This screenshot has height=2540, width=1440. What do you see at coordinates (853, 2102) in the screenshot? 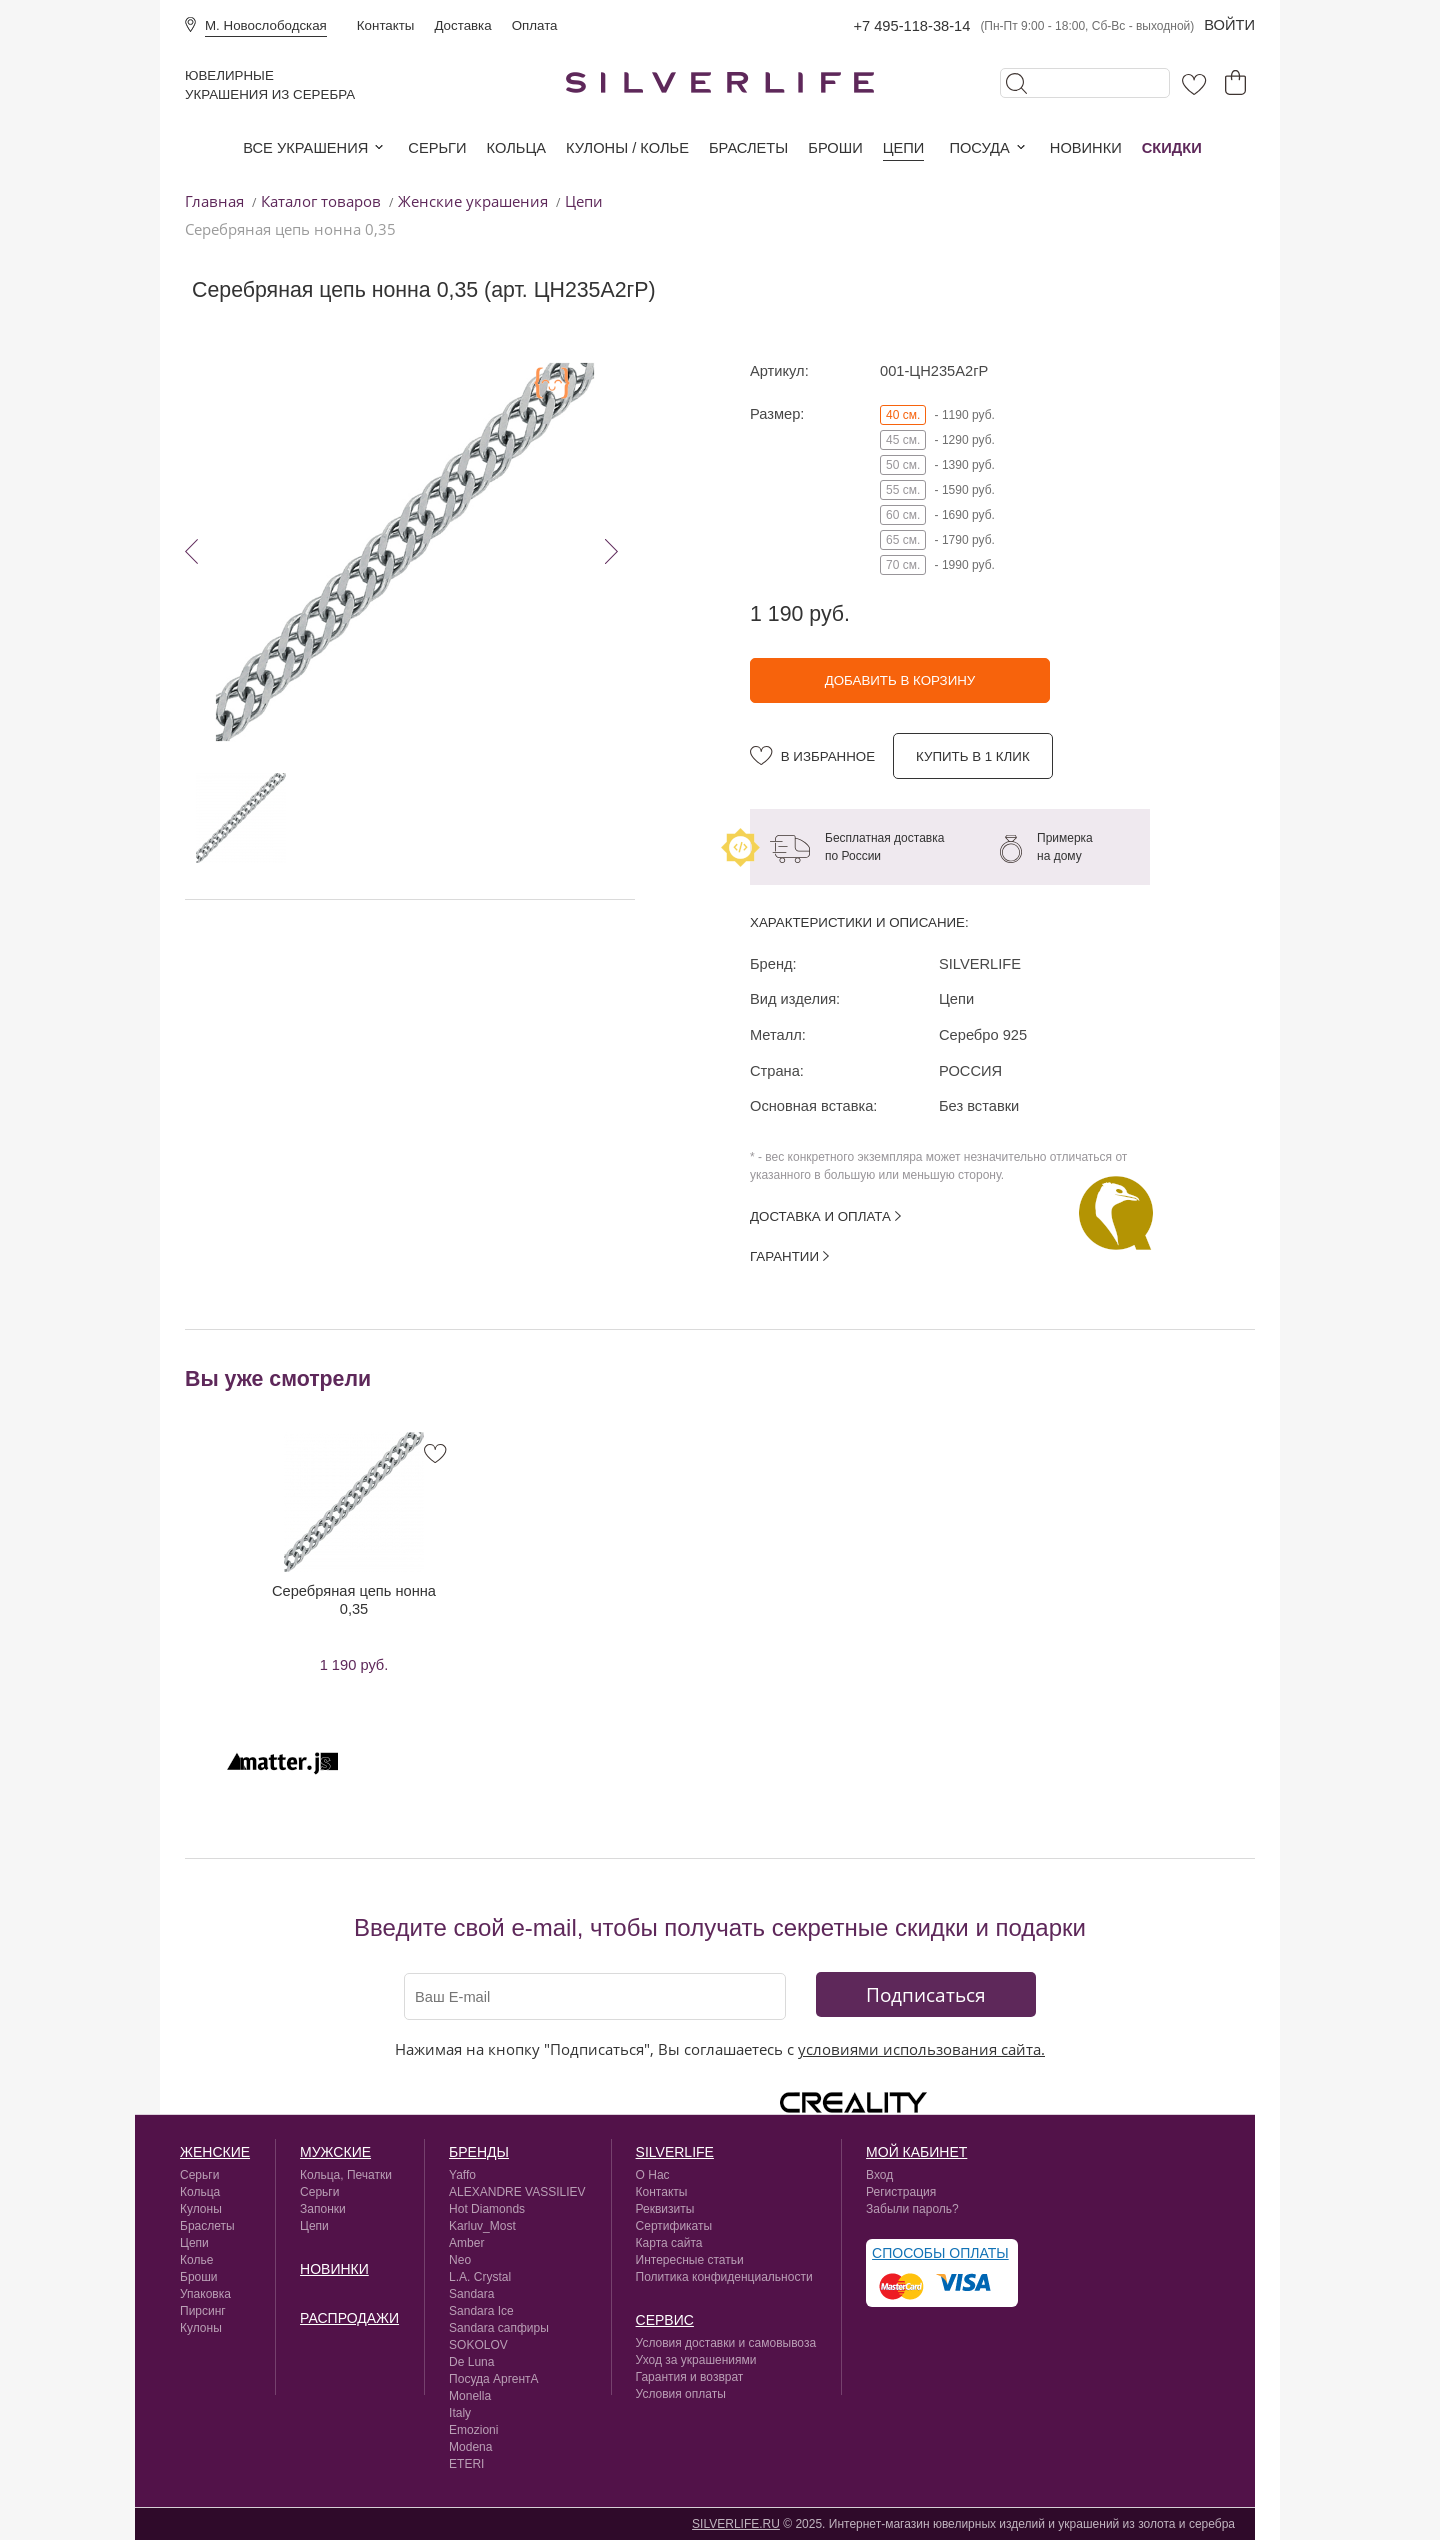
I see `creality brand logo` at bounding box center [853, 2102].